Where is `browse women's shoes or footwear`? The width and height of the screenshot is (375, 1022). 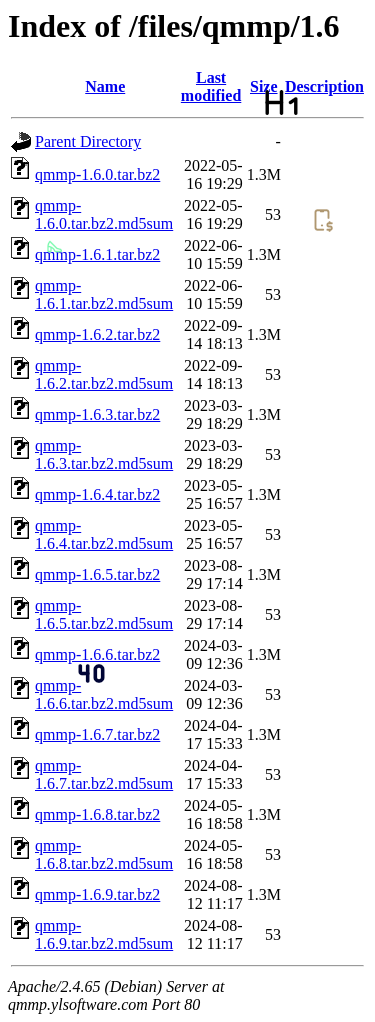 browse women's shoes or footwear is located at coordinates (54, 247).